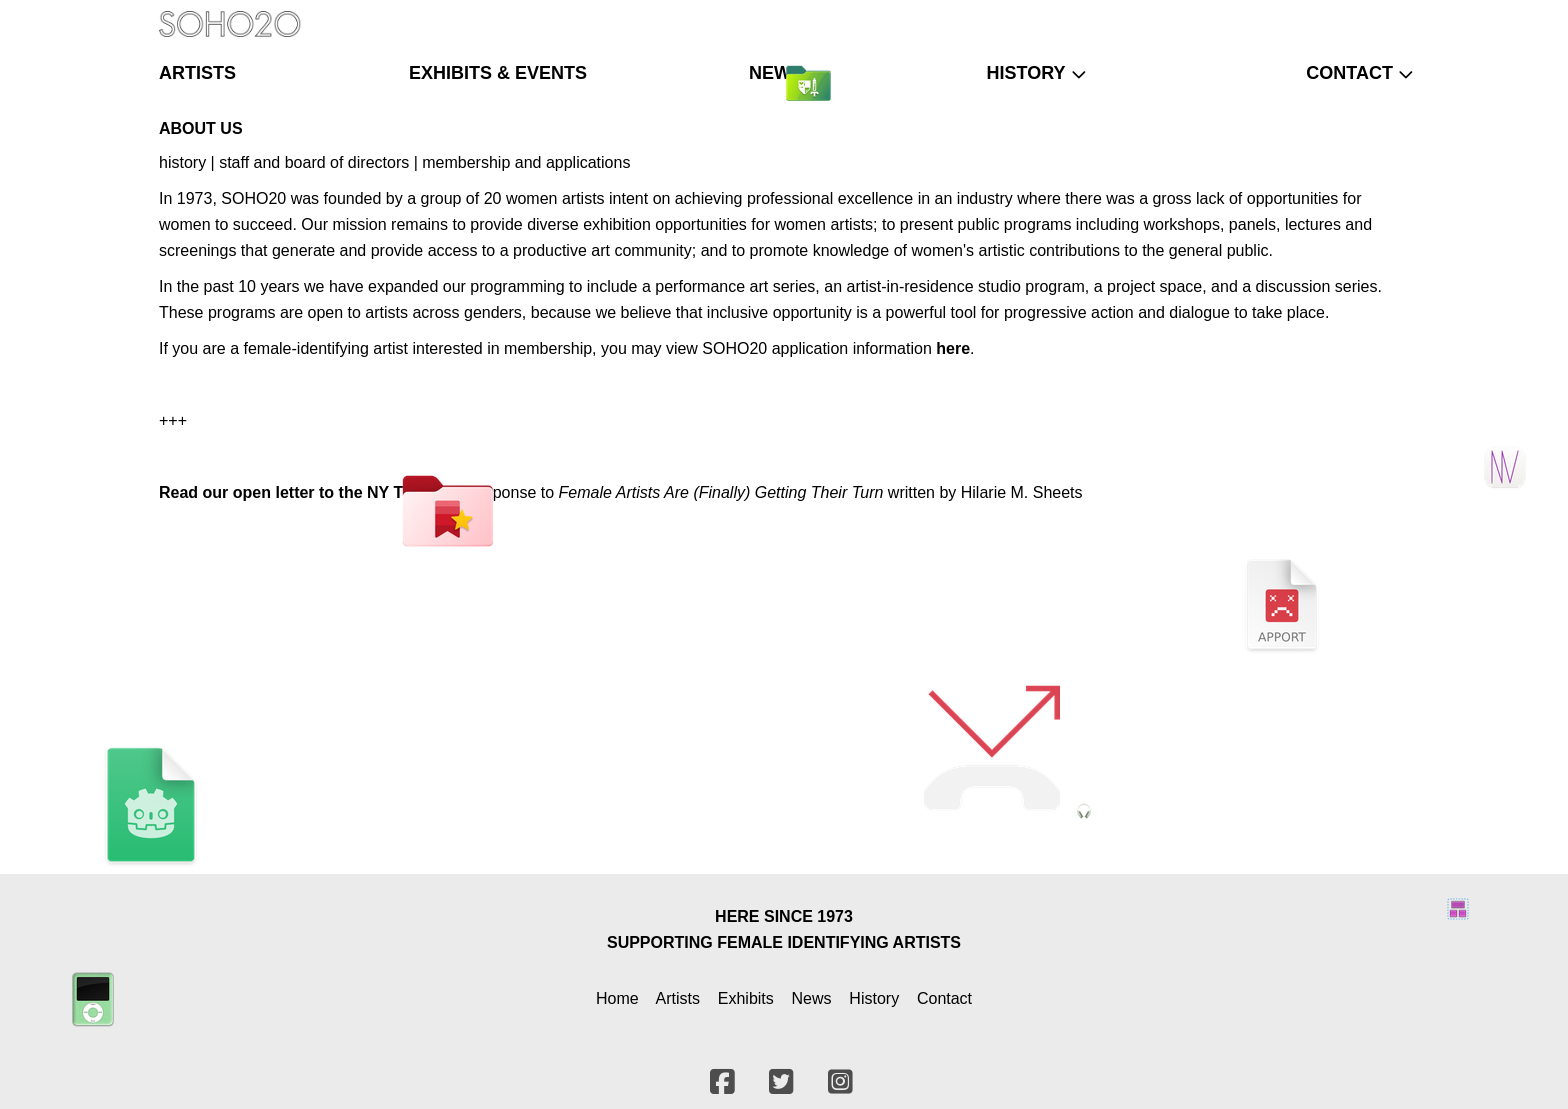 The image size is (1568, 1109). What do you see at coordinates (93, 987) in the screenshot?
I see `iPod nano device in green` at bounding box center [93, 987].